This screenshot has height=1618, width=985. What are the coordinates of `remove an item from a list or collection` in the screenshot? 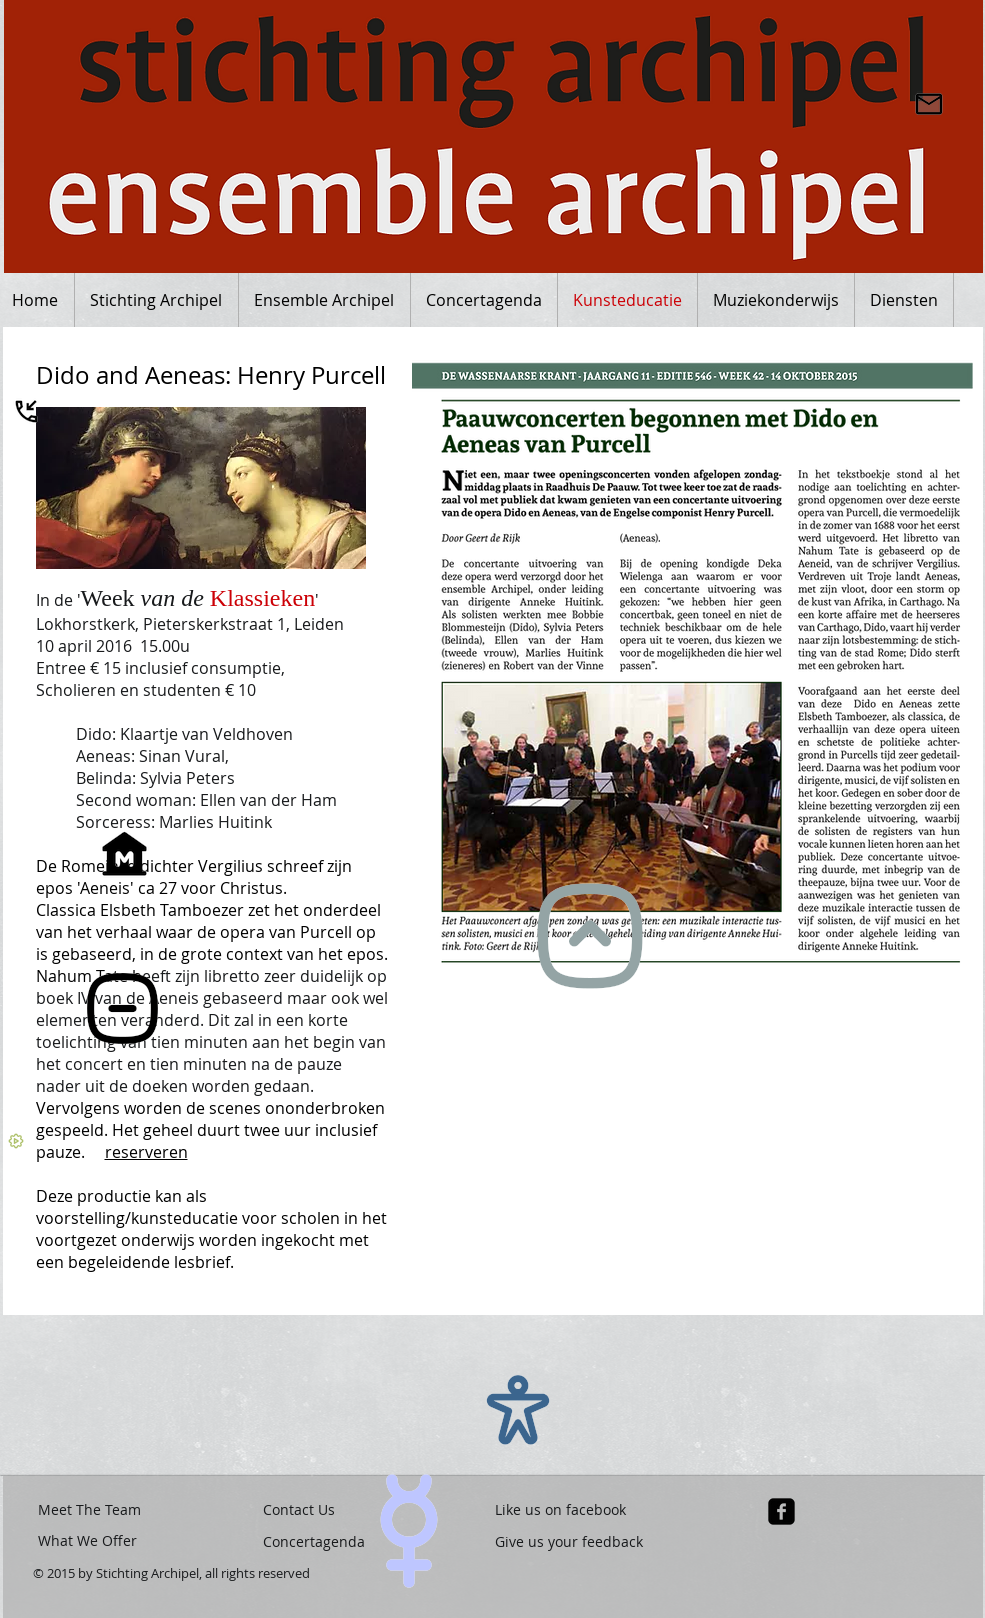 It's located at (122, 1008).